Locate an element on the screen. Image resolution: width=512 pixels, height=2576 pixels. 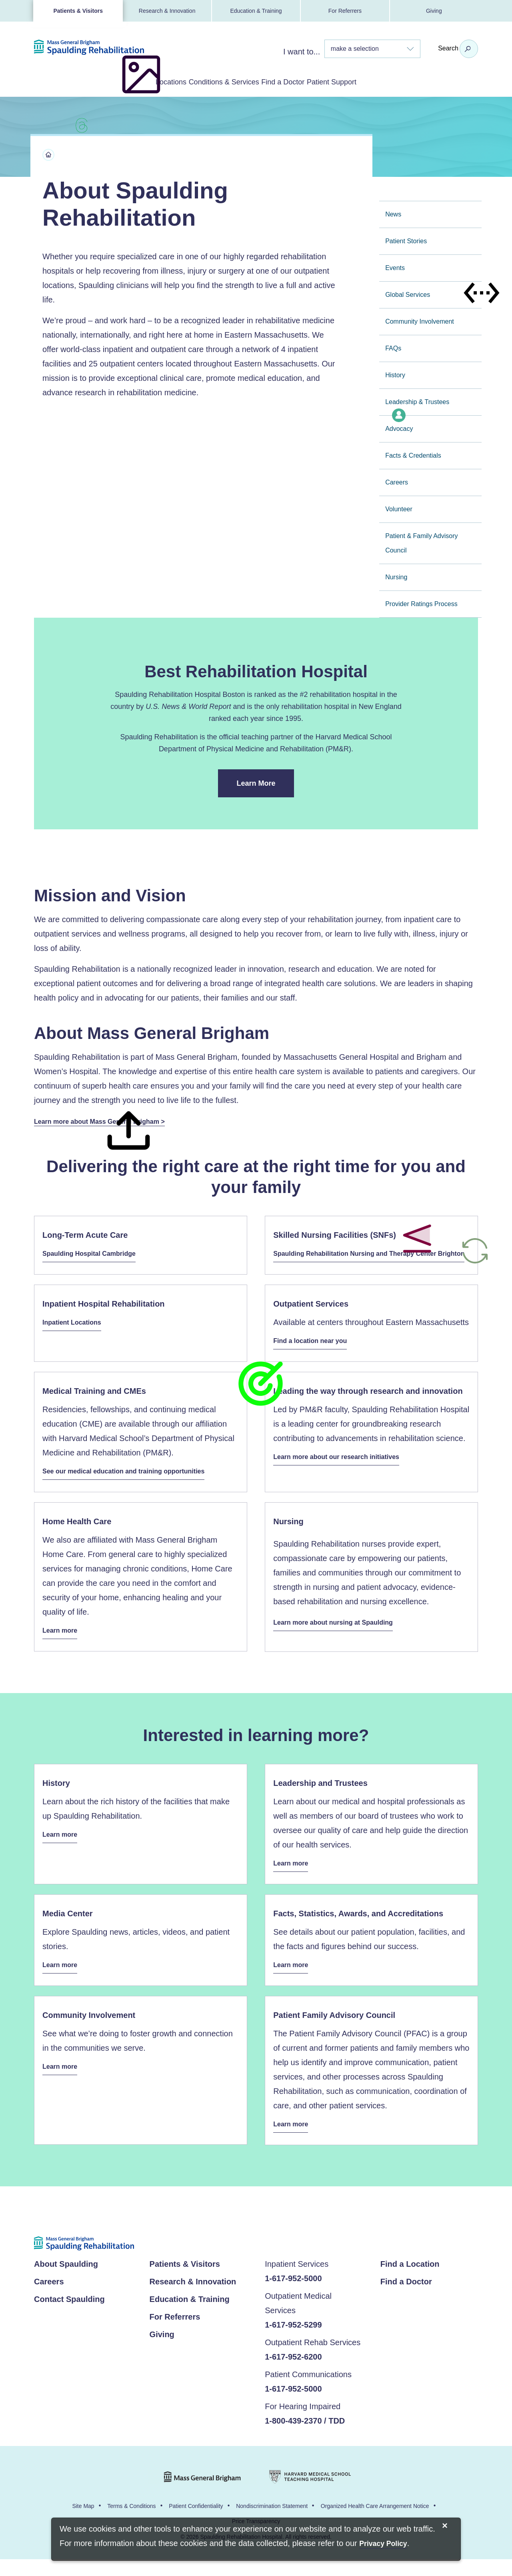
sync or refresh data is located at coordinates (475, 1251).